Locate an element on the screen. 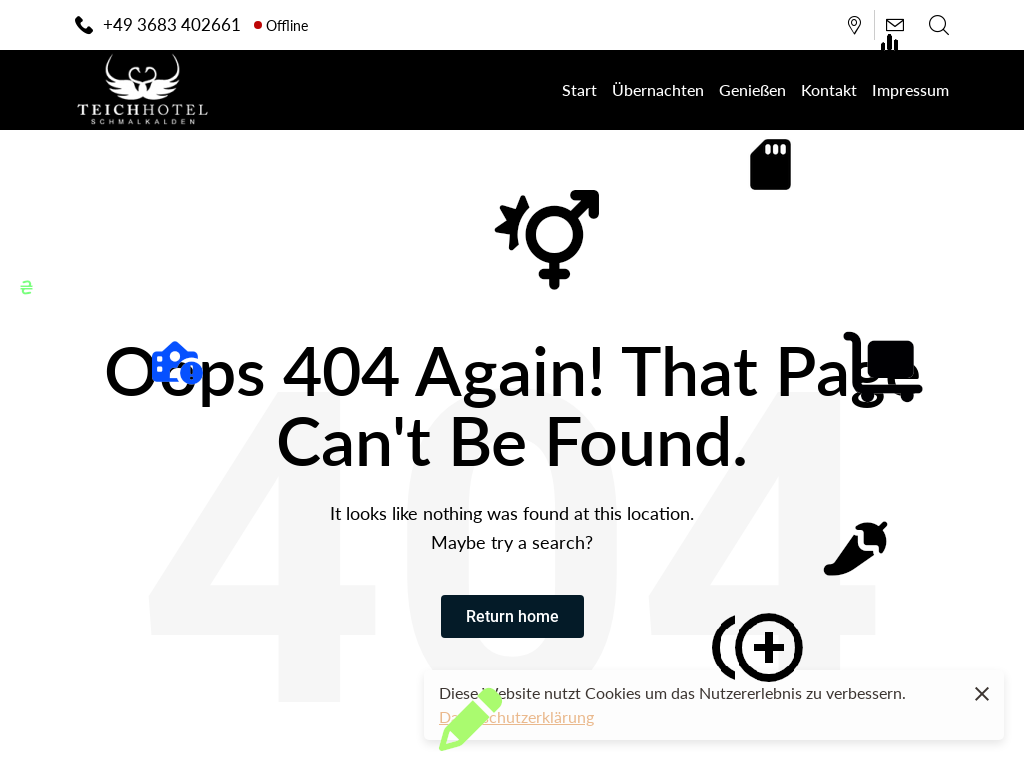 The image size is (1024, 760). access external storage or sd card is located at coordinates (770, 164).